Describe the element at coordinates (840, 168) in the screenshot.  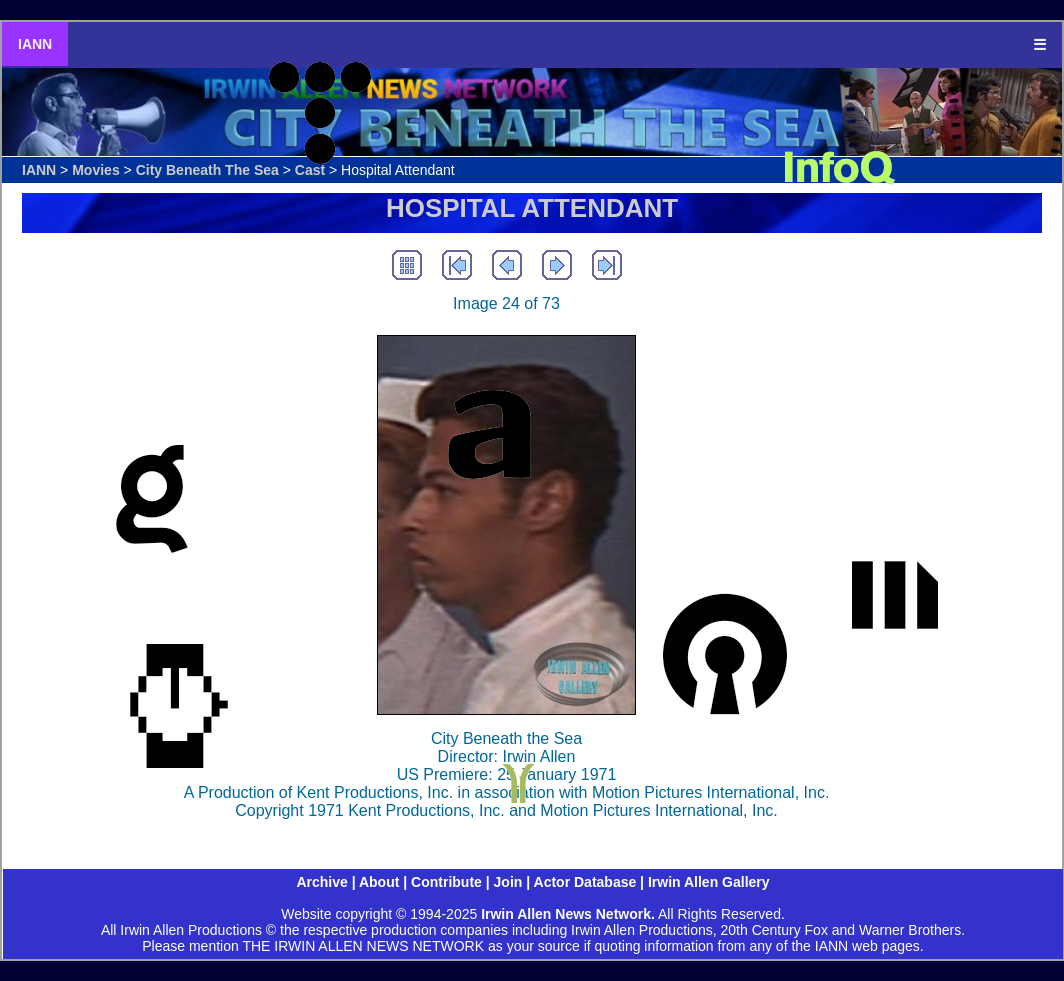
I see `visit the InfoQ website` at that location.